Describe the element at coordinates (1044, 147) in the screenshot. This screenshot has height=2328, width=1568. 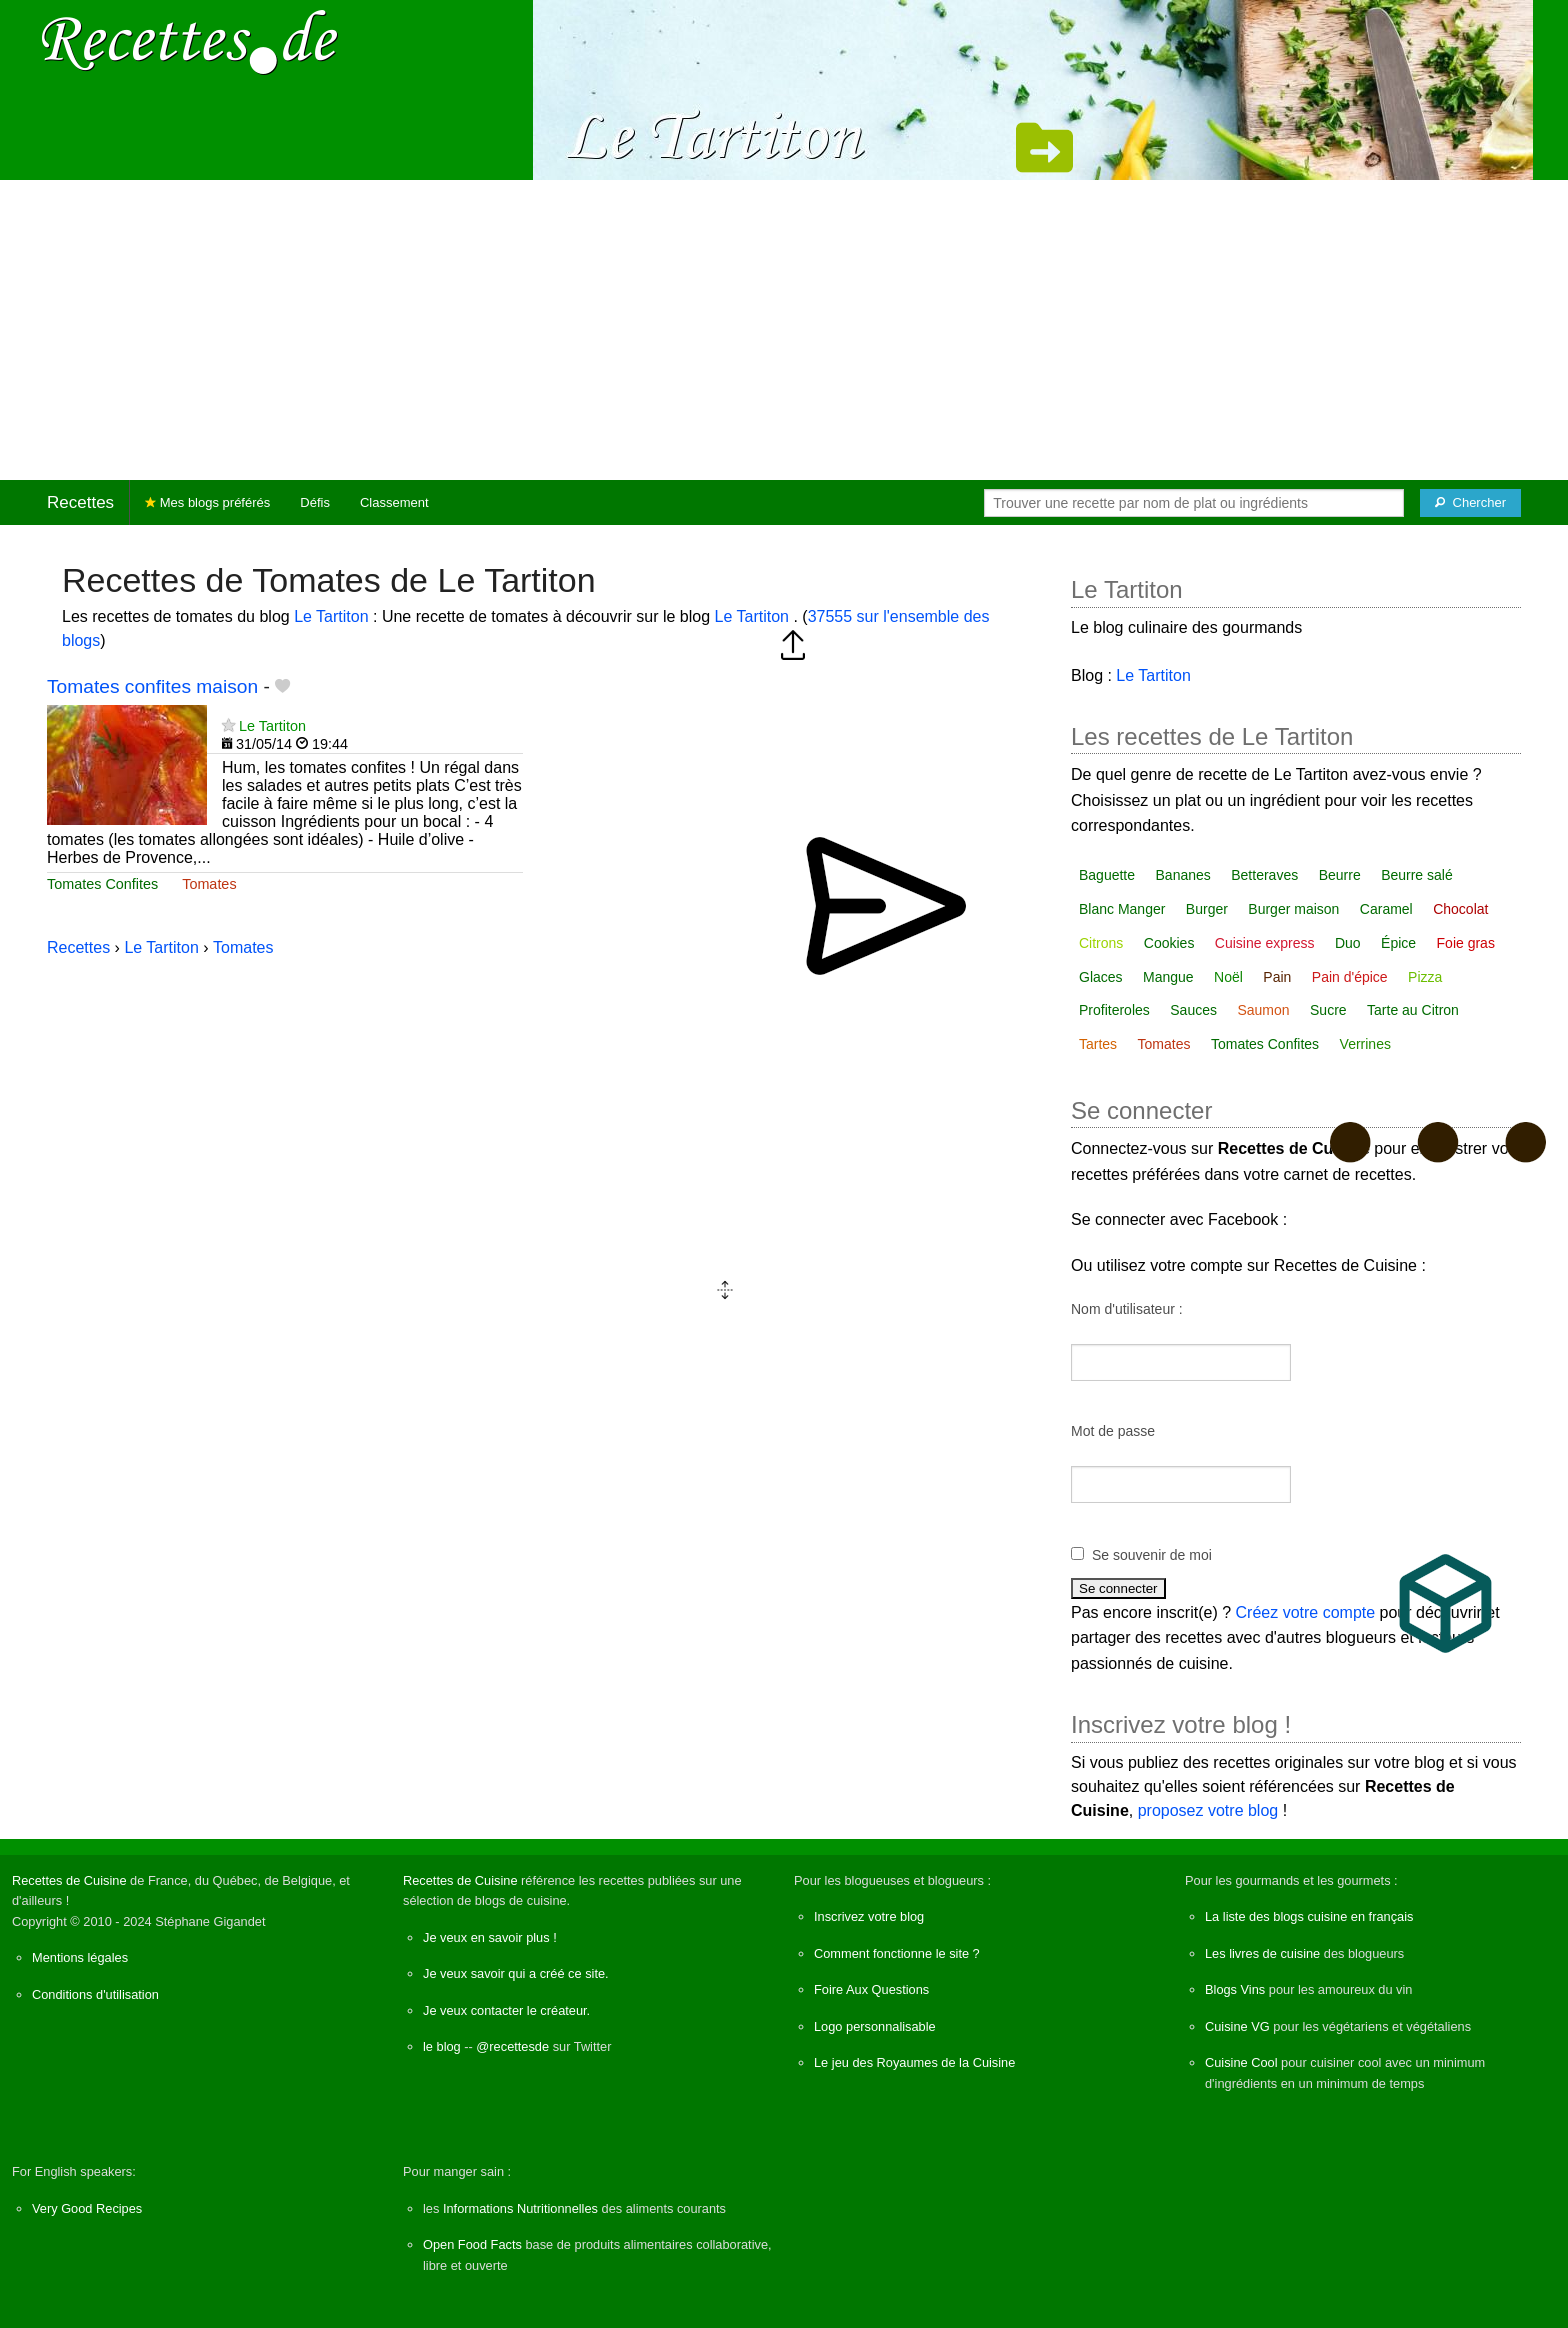
I see `access a linked submodule or external repository` at that location.